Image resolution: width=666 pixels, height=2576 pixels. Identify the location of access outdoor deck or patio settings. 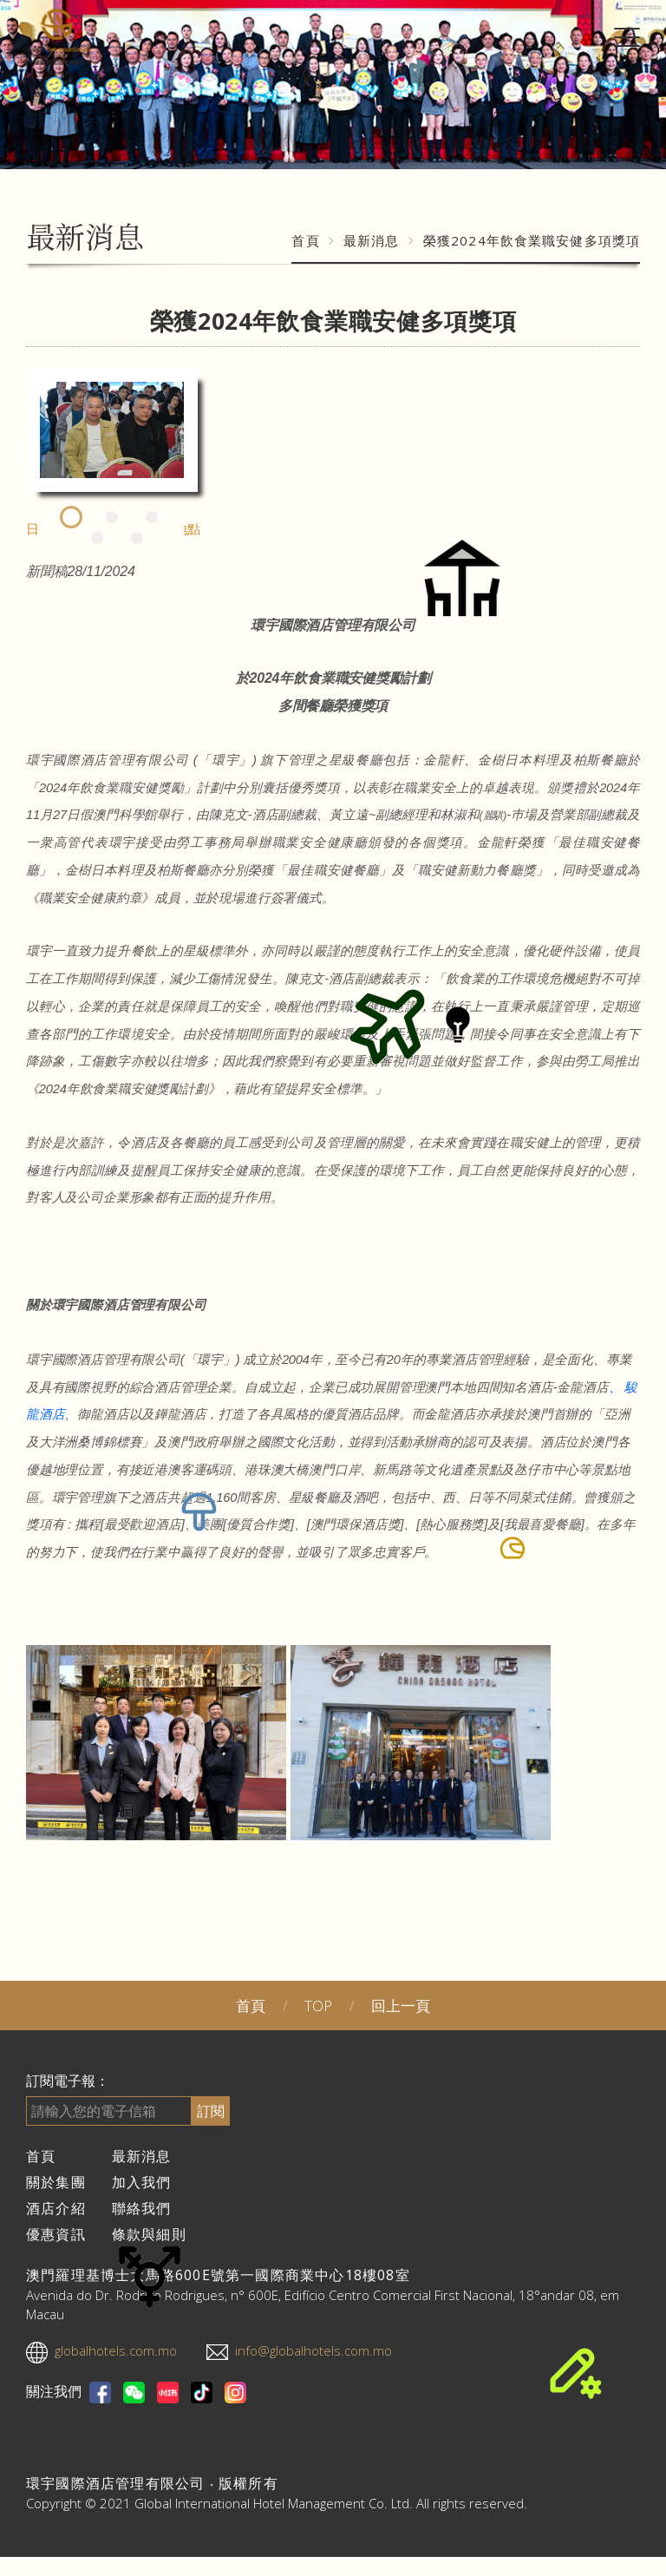
(462, 578).